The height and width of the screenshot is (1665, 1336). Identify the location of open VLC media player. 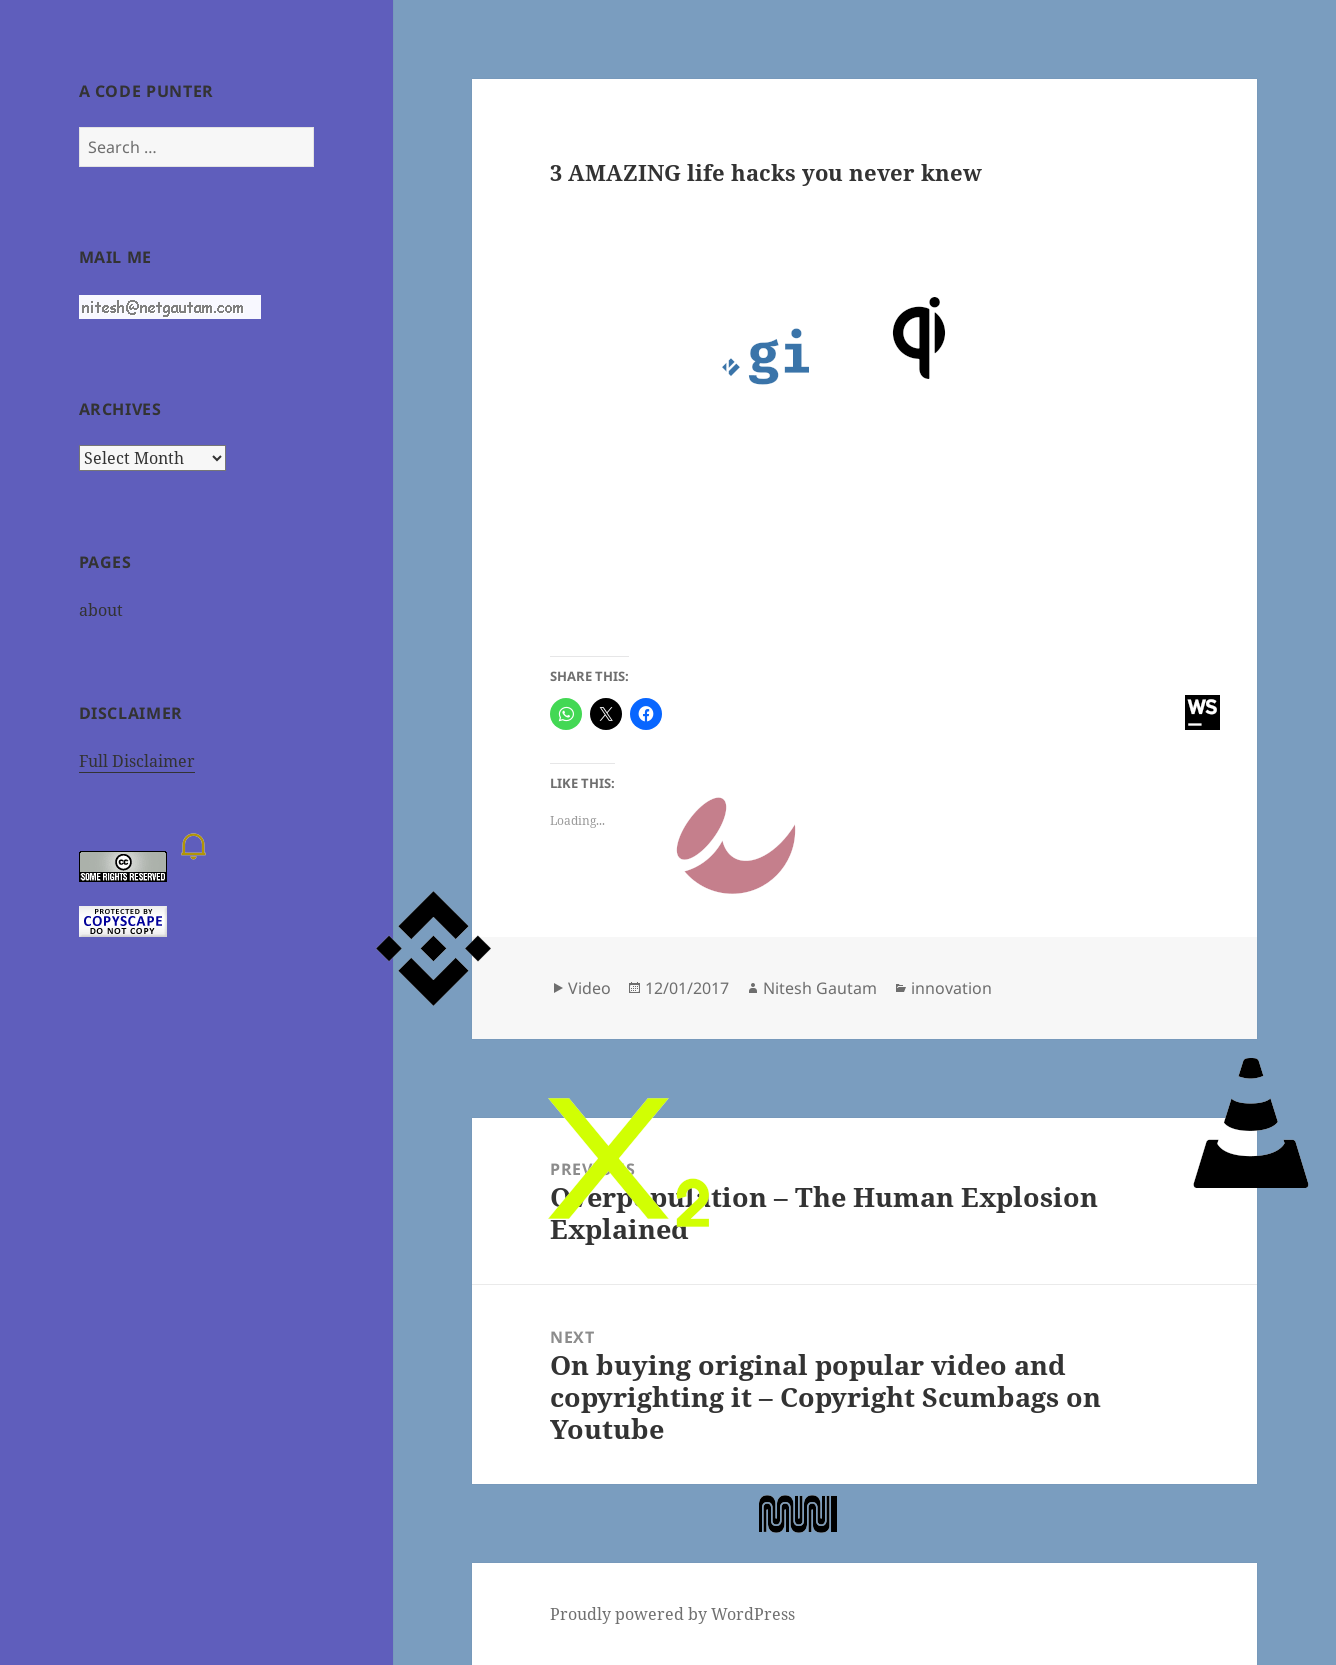
(1251, 1123).